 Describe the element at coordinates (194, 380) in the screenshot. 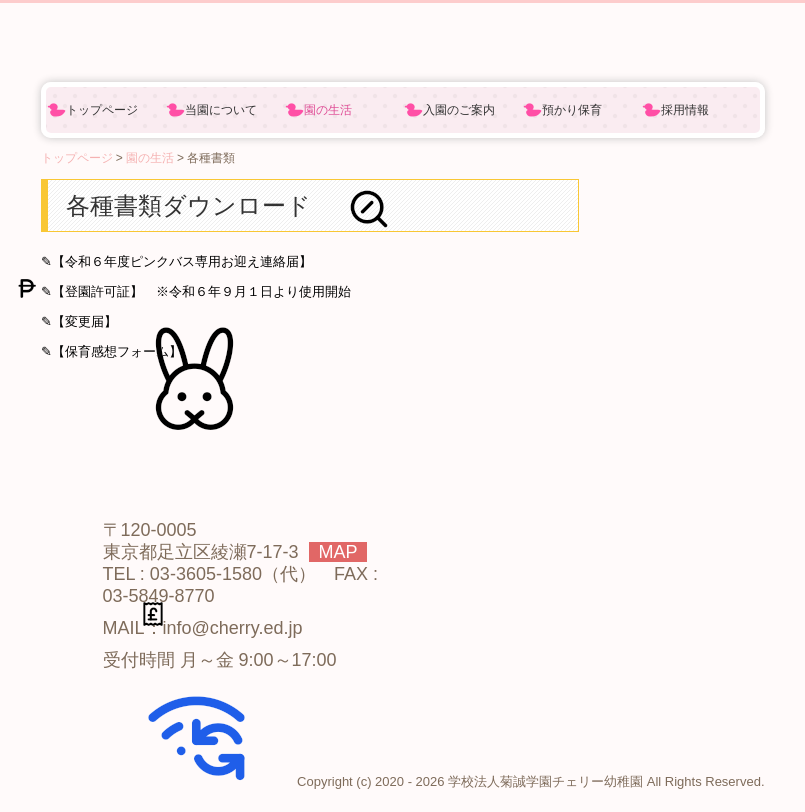

I see `access pet or animal-related features` at that location.